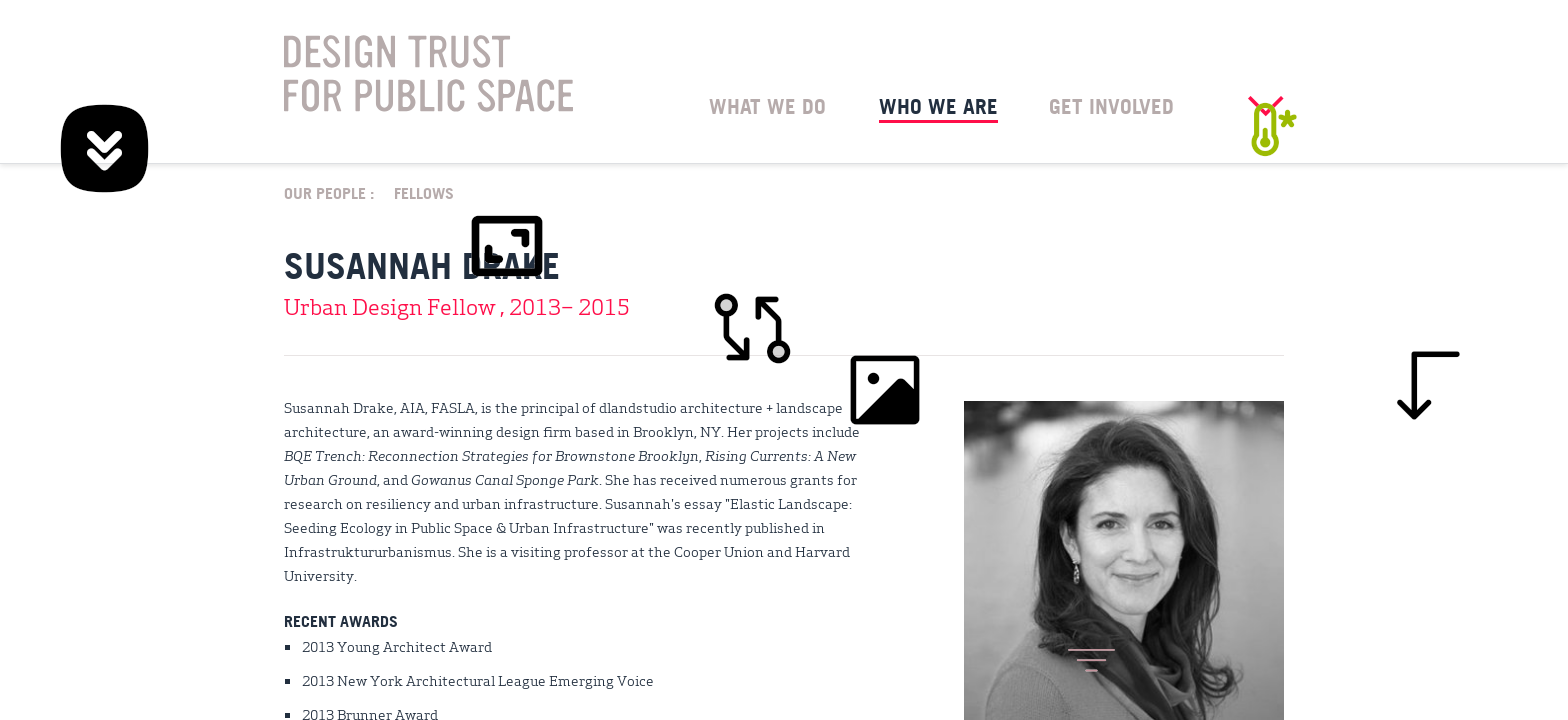 The width and height of the screenshot is (1568, 720). Describe the element at coordinates (507, 246) in the screenshot. I see `enter fullscreen mode` at that location.